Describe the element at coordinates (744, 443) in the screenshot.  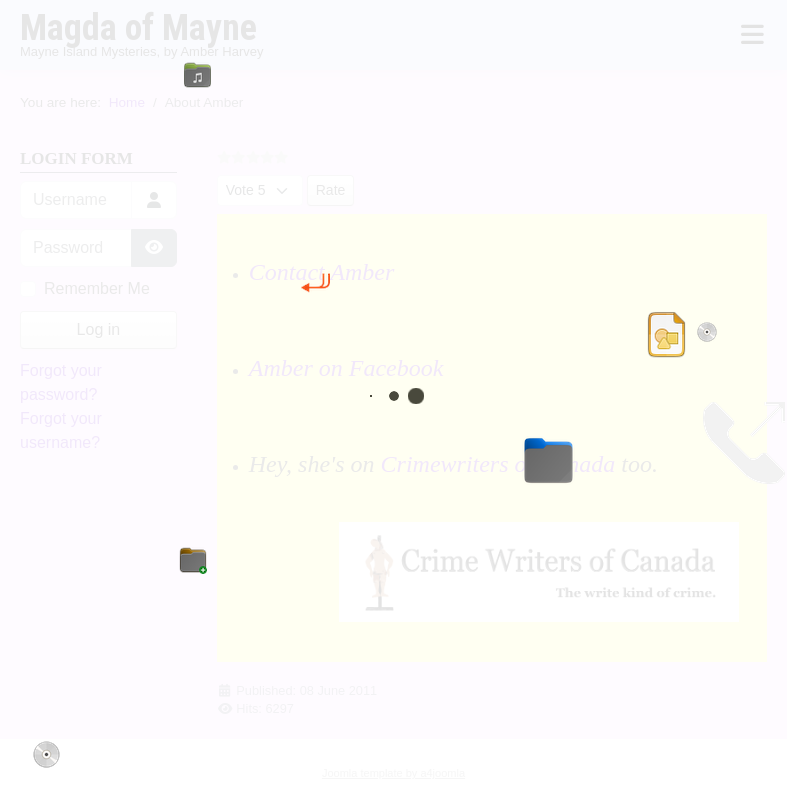
I see `indicates an outgoing call was made` at that location.